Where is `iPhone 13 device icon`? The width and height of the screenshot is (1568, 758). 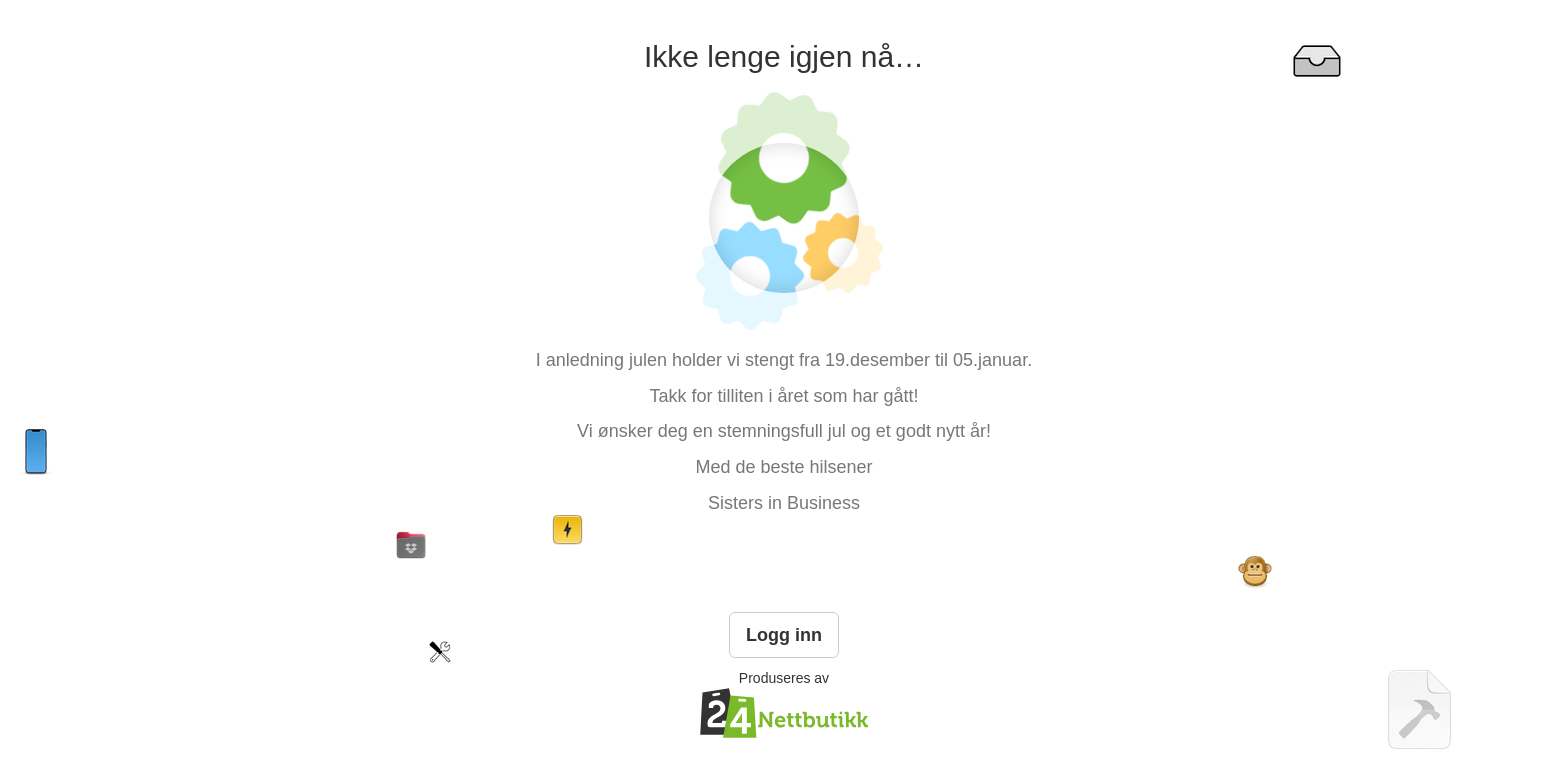 iPhone 13 device icon is located at coordinates (36, 452).